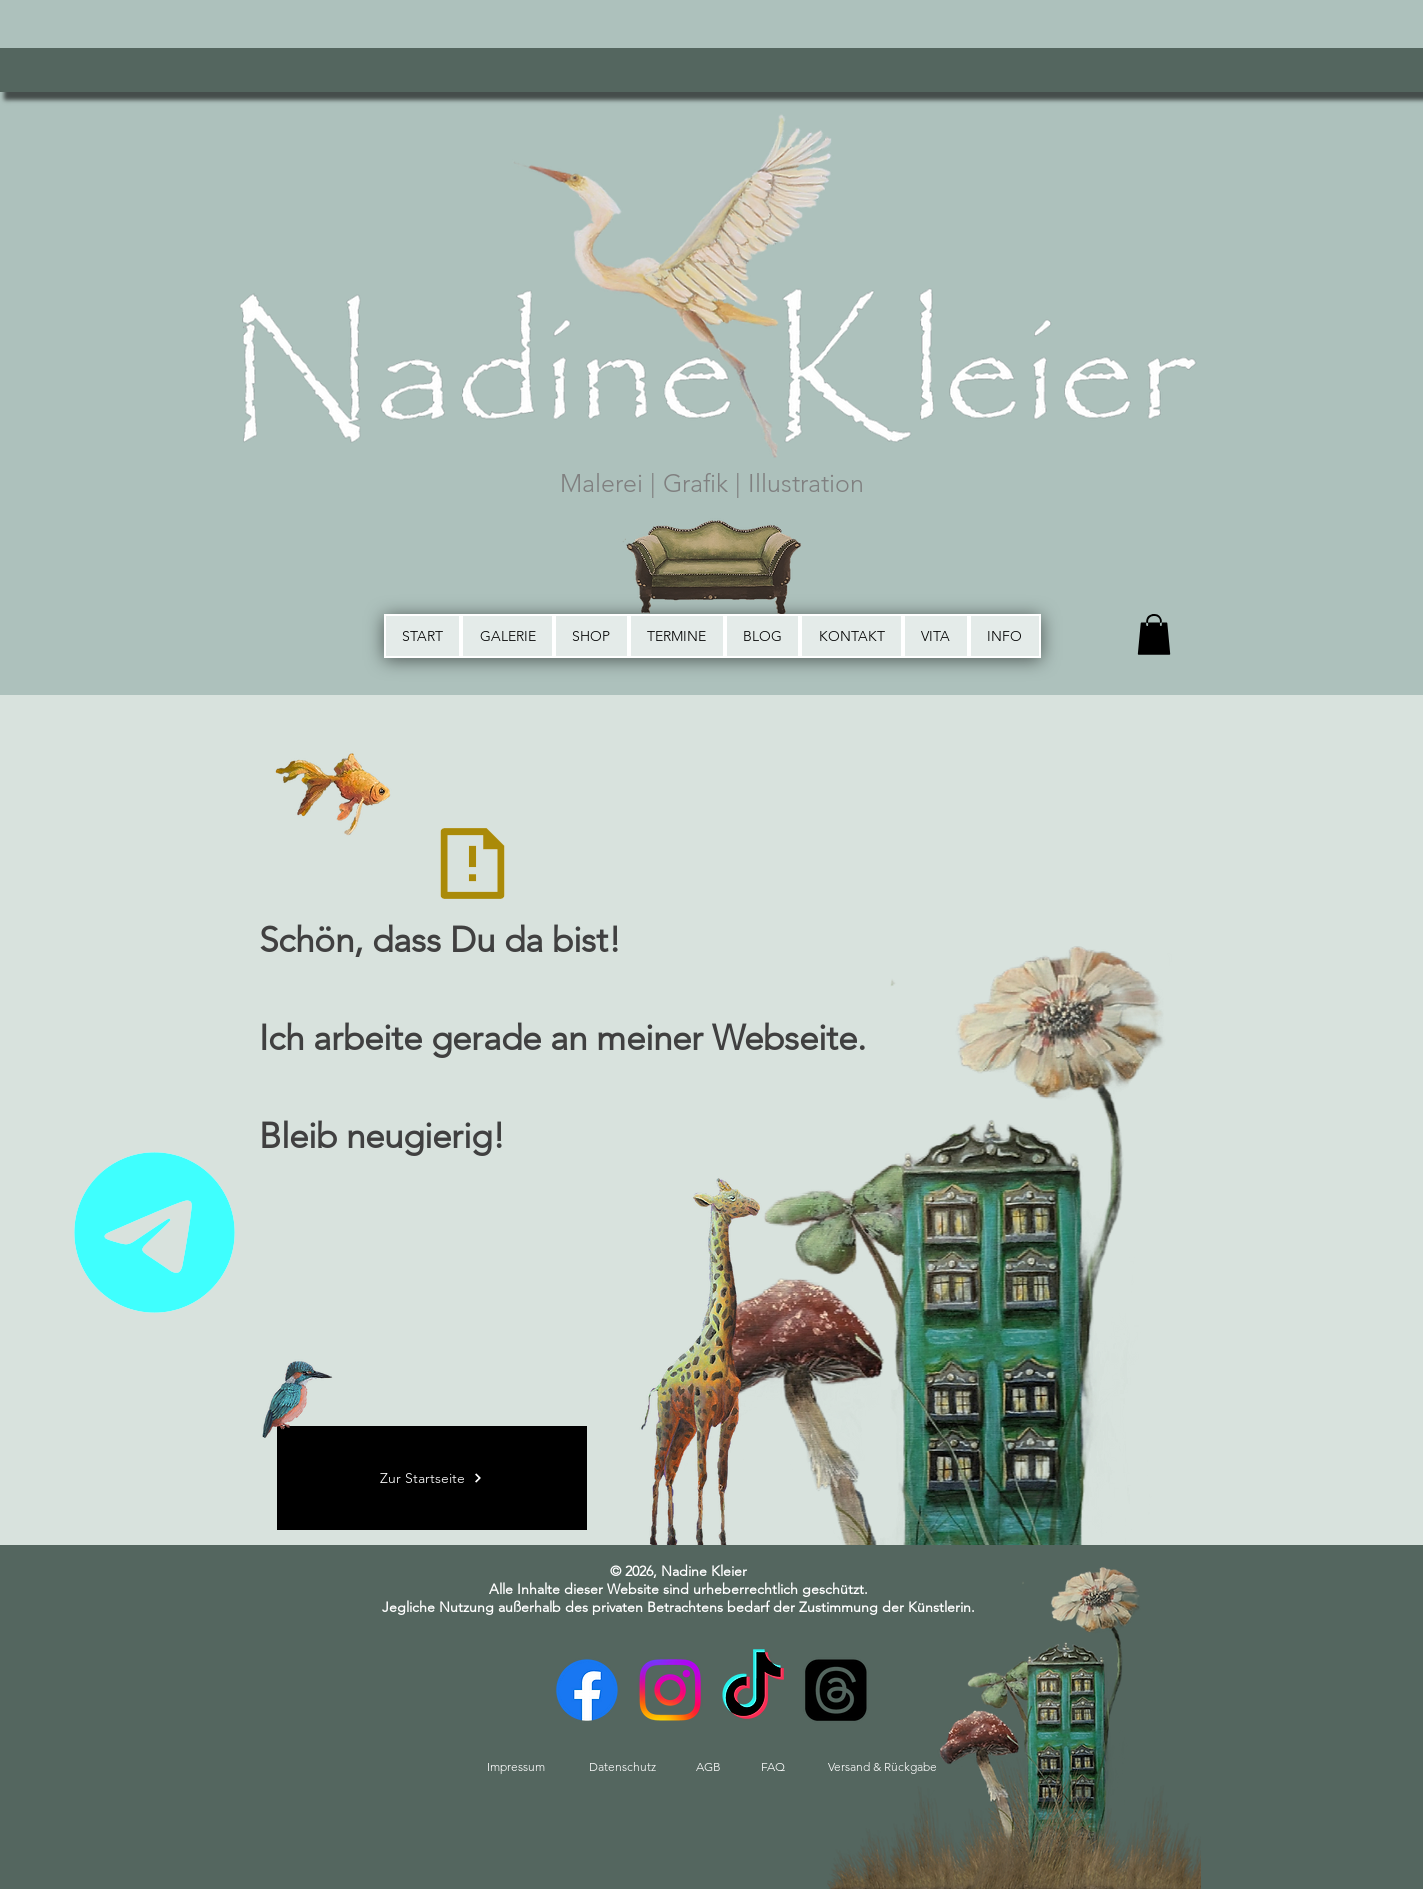 This screenshot has height=1889, width=1423. I want to click on open Telegram messaging app, so click(154, 1232).